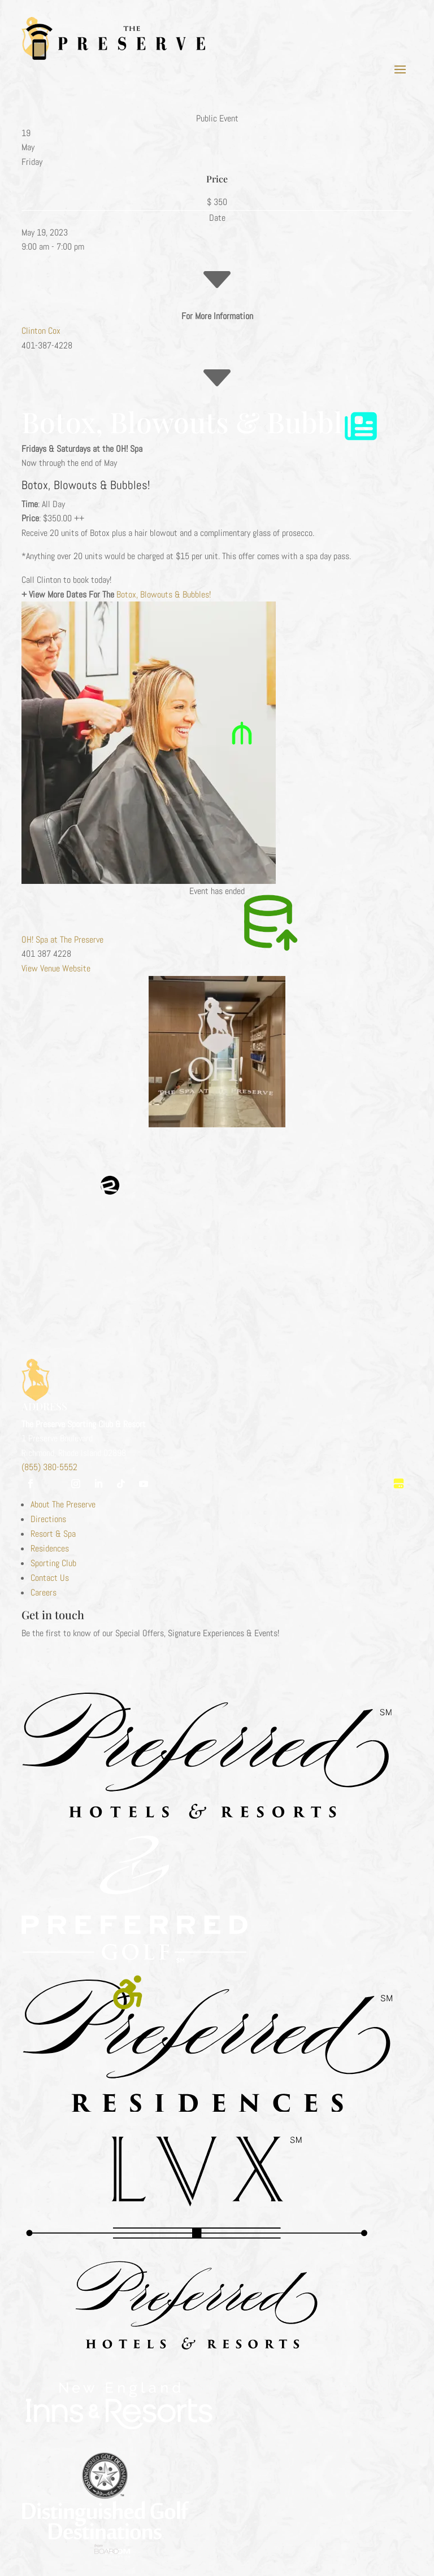 The width and height of the screenshot is (434, 2576). Describe the element at coordinates (398, 1483) in the screenshot. I see `access local storage or drive settings` at that location.